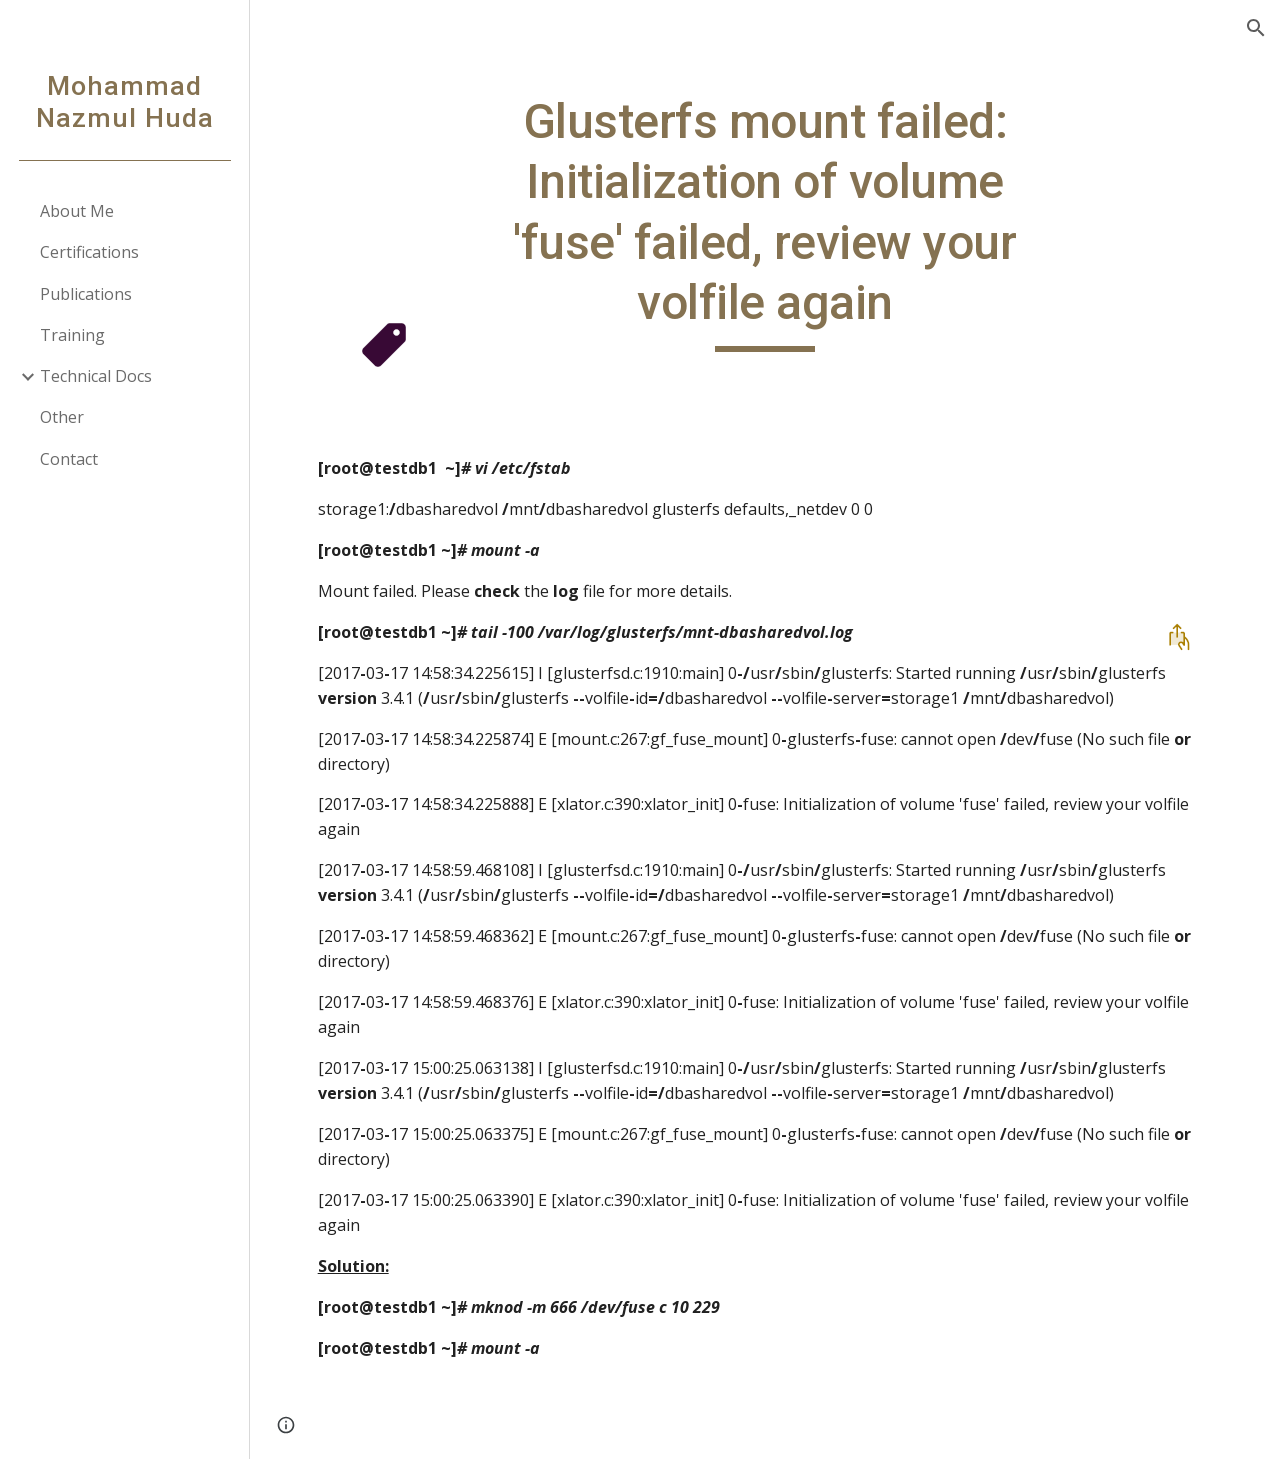 This screenshot has height=1459, width=1280. What do you see at coordinates (1178, 637) in the screenshot?
I see `deposit or upload funds manually` at bounding box center [1178, 637].